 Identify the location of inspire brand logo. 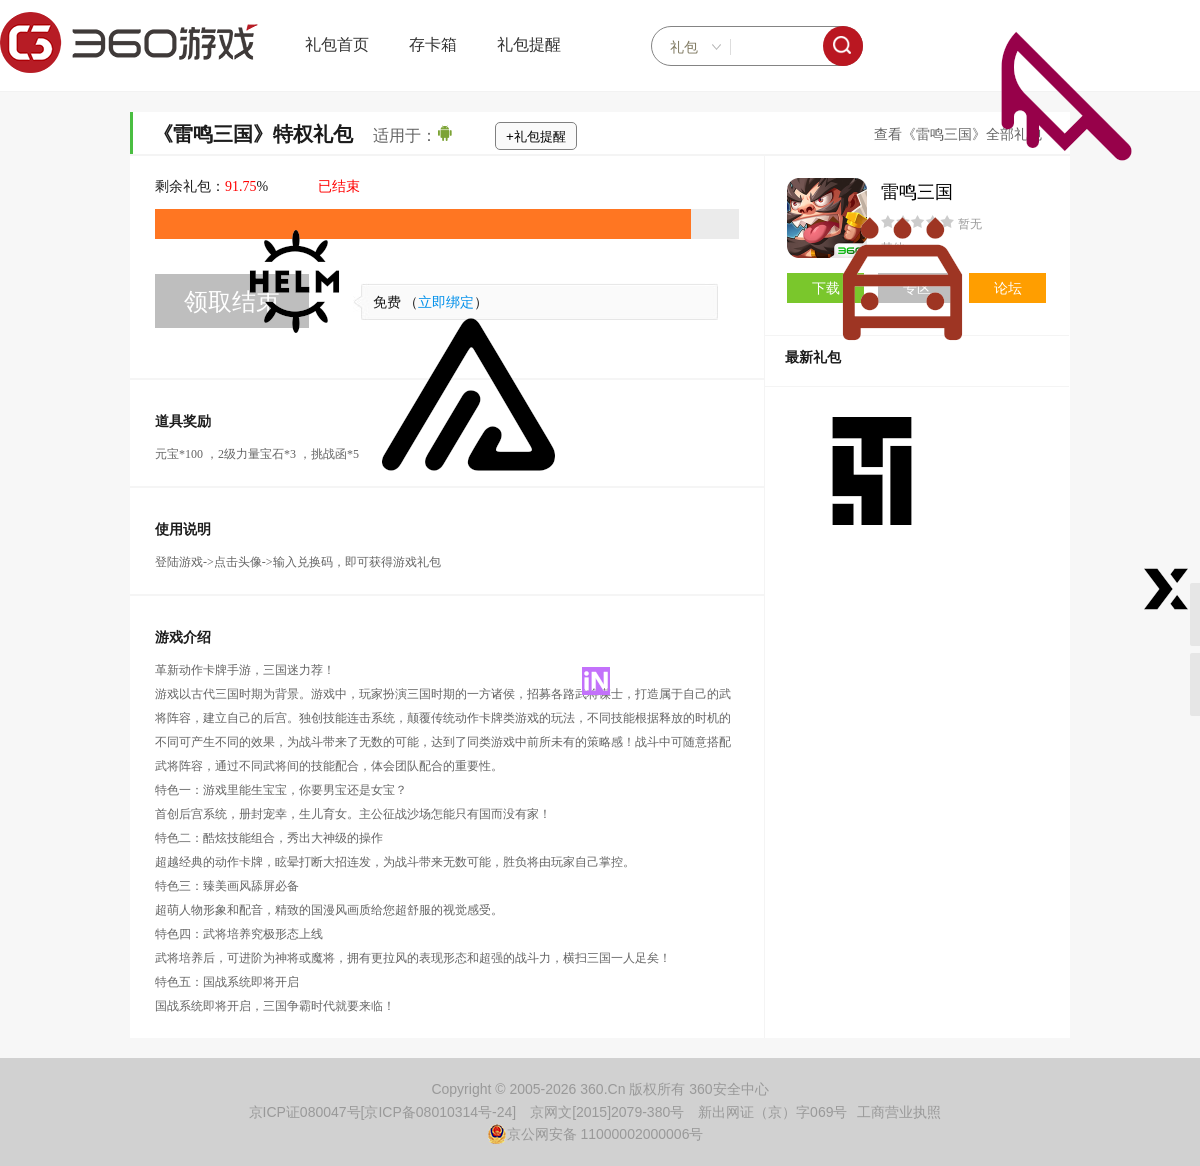
(596, 681).